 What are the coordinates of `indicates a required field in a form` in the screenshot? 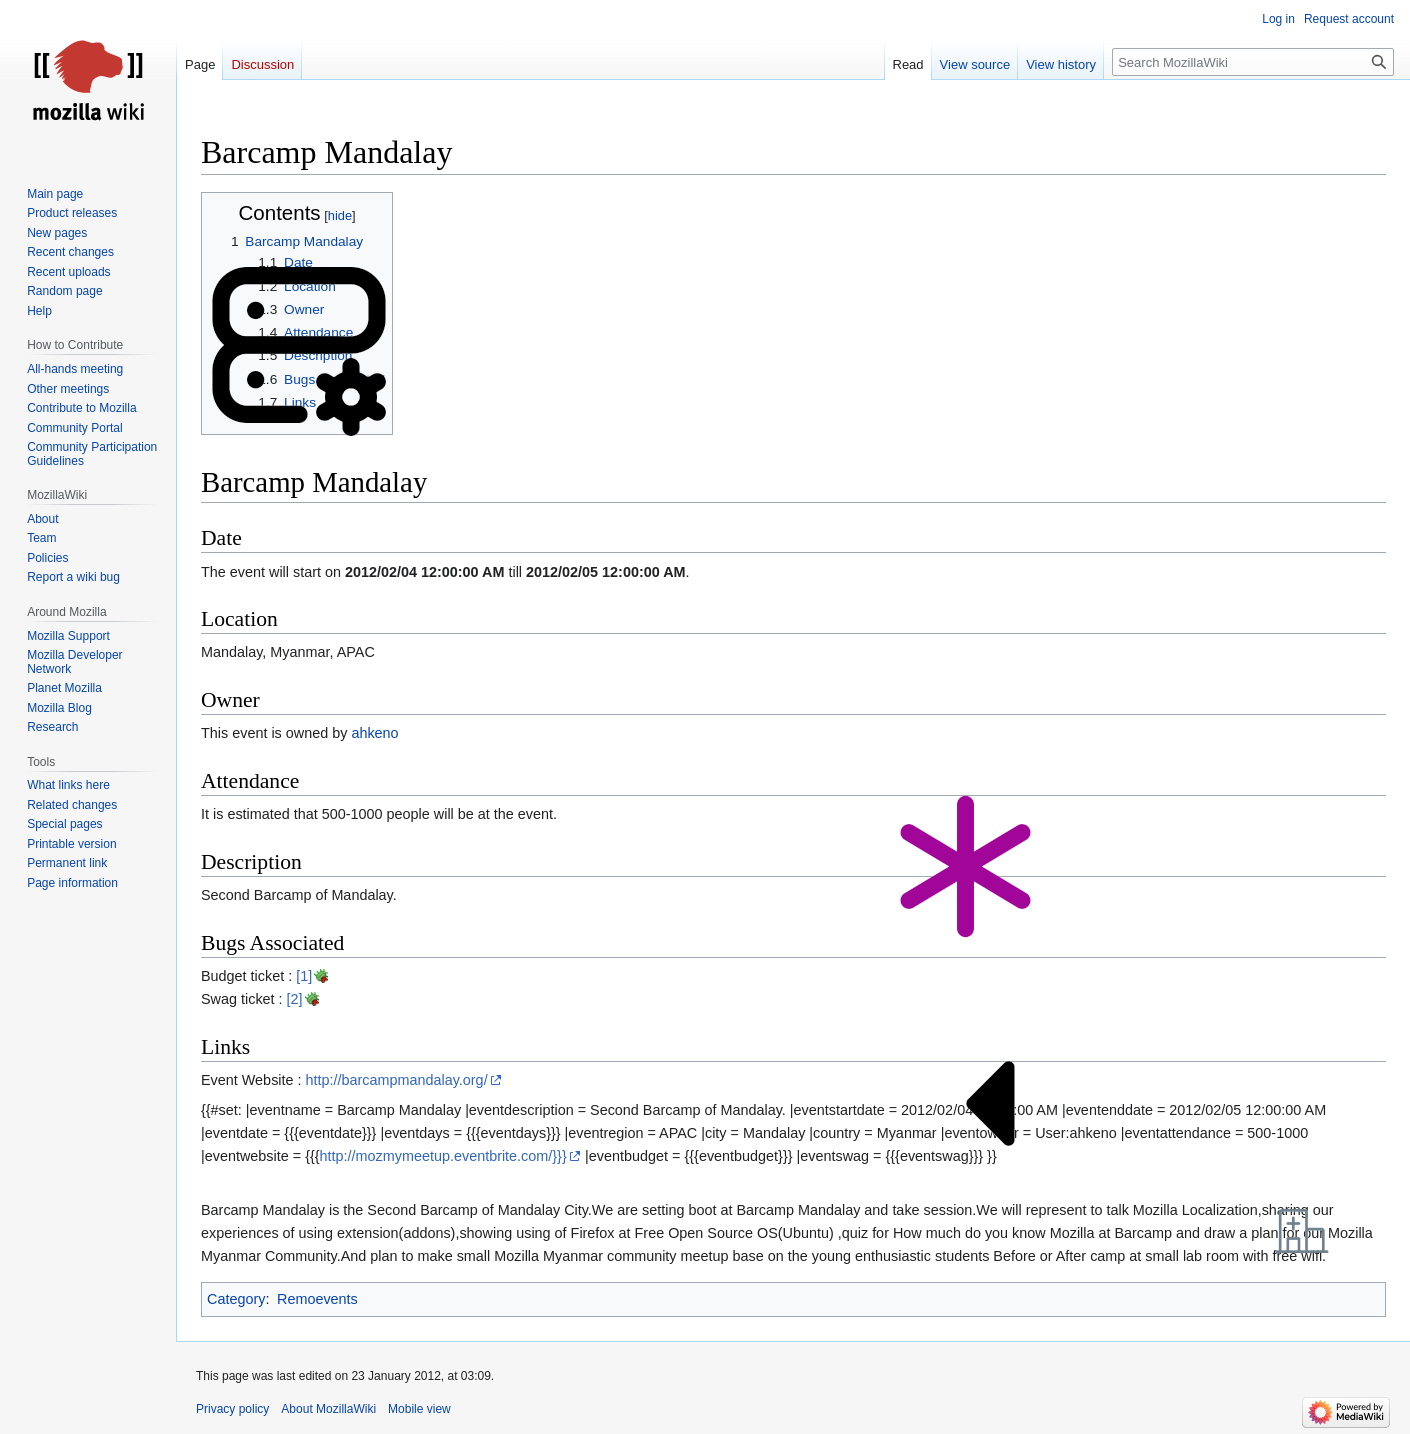 It's located at (965, 866).